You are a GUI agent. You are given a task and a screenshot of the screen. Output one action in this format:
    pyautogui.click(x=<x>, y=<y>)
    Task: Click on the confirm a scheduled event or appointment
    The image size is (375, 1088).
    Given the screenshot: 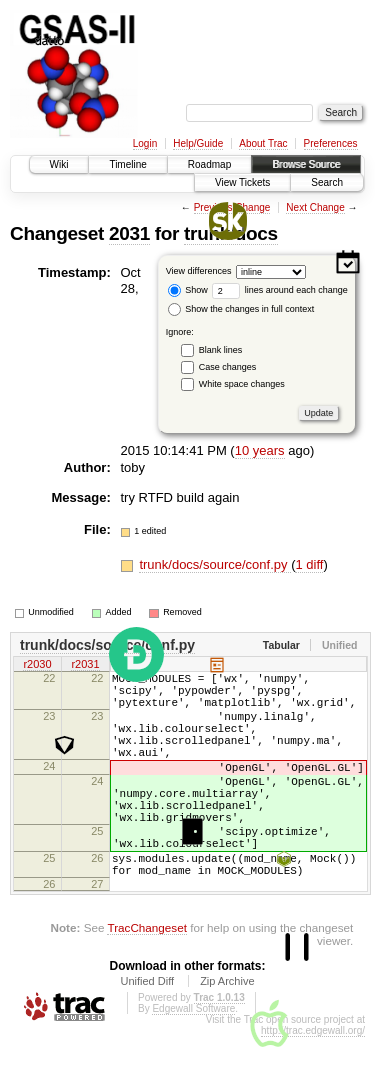 What is the action you would take?
    pyautogui.click(x=348, y=263)
    